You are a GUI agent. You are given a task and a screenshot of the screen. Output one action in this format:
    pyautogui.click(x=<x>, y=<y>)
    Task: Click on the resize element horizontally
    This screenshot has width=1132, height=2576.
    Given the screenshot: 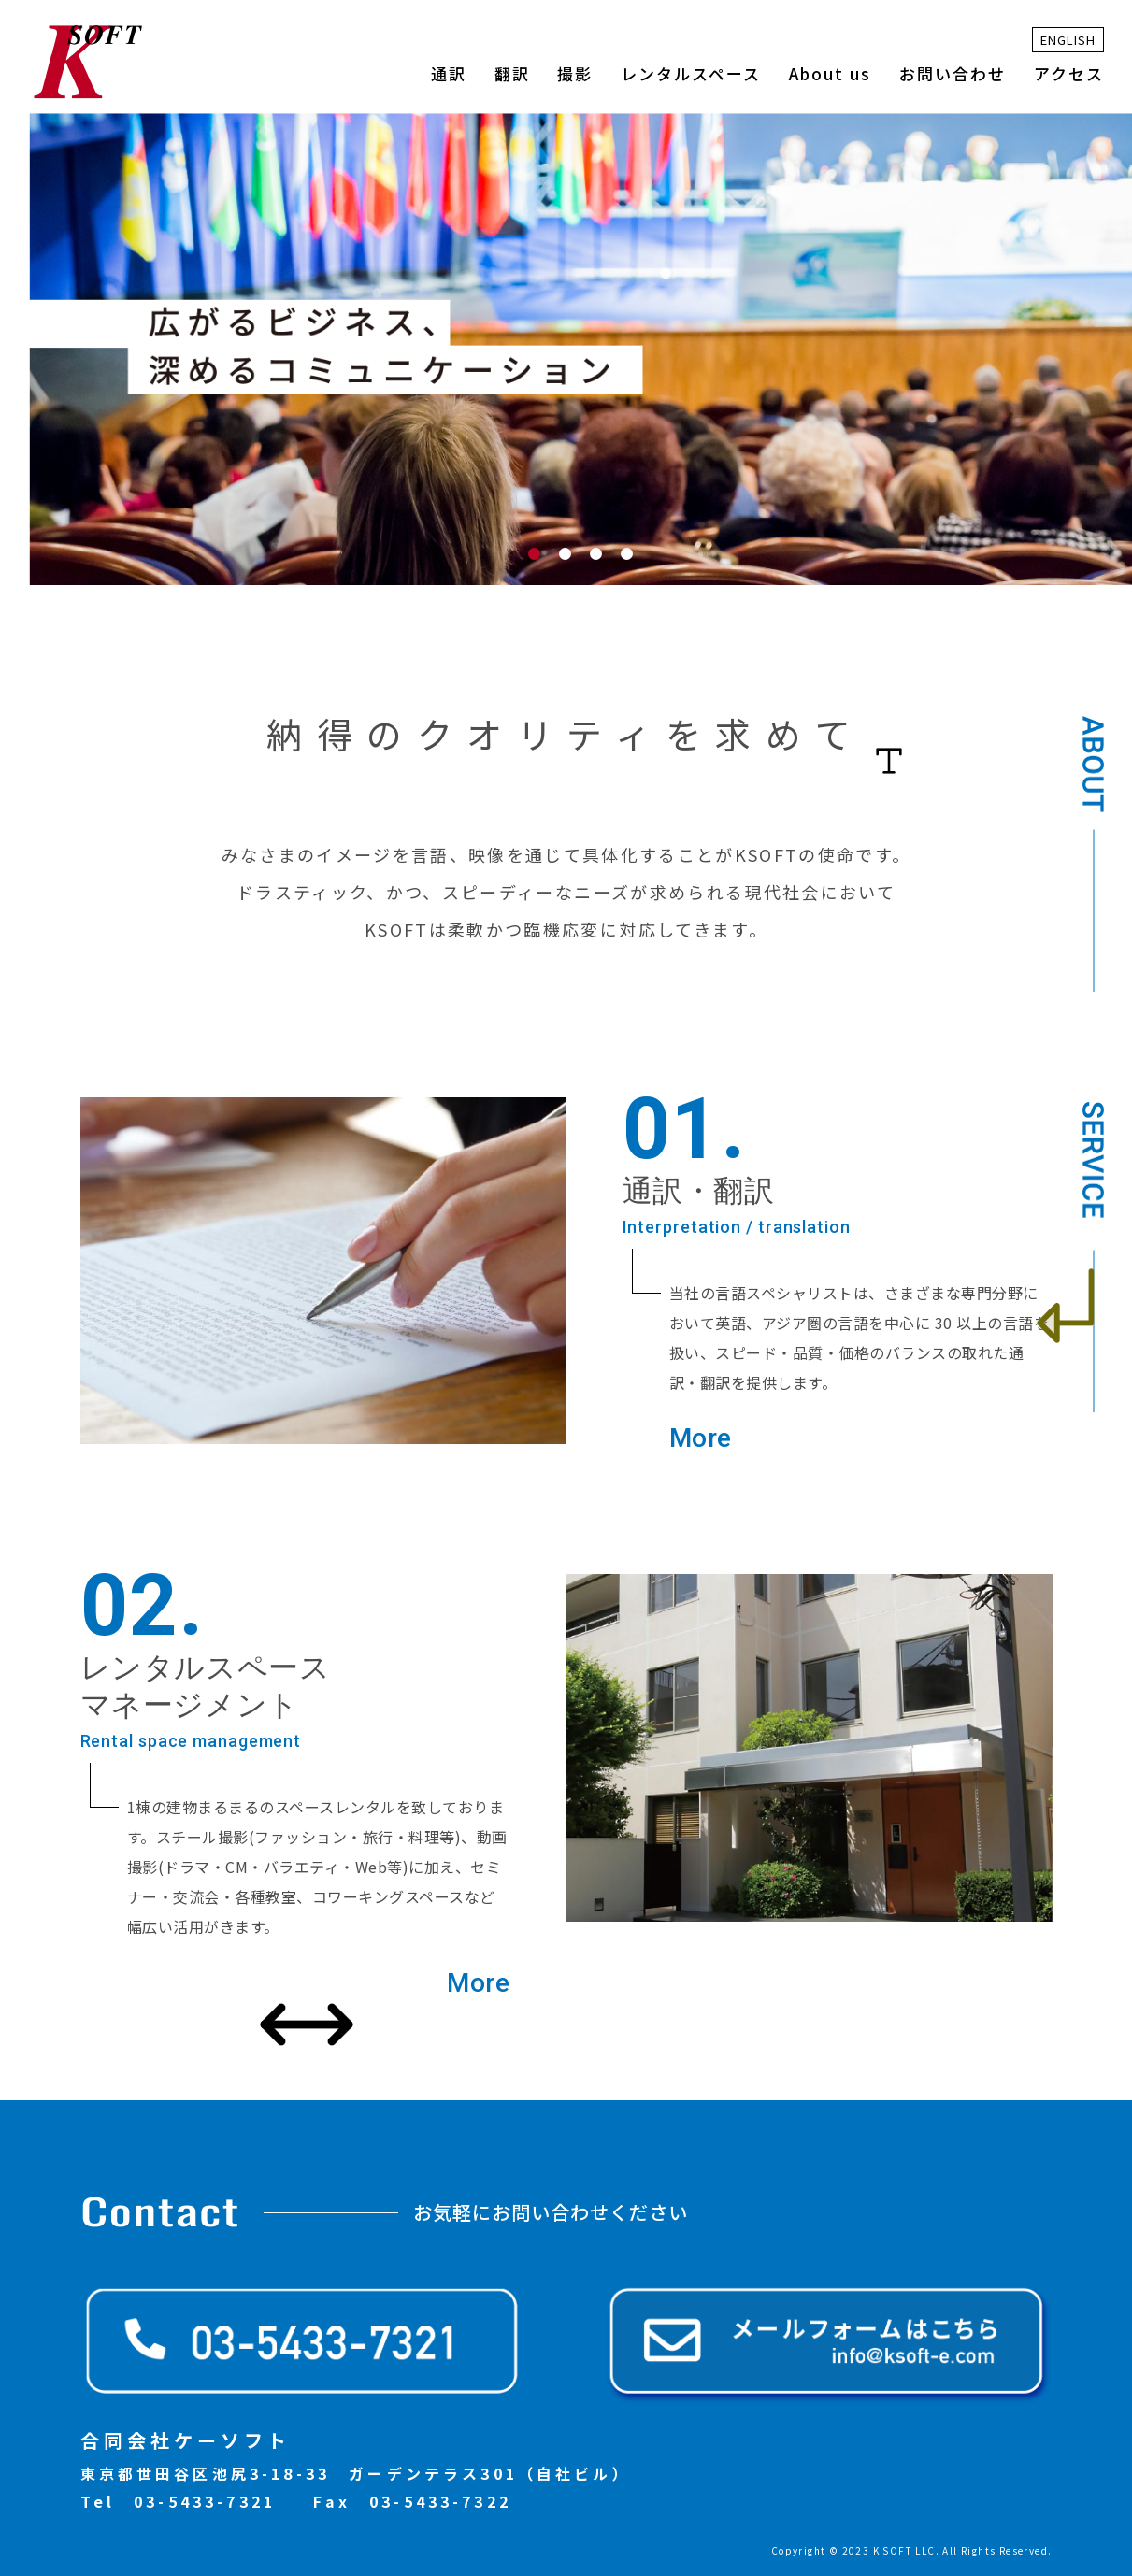 What is the action you would take?
    pyautogui.click(x=307, y=2025)
    